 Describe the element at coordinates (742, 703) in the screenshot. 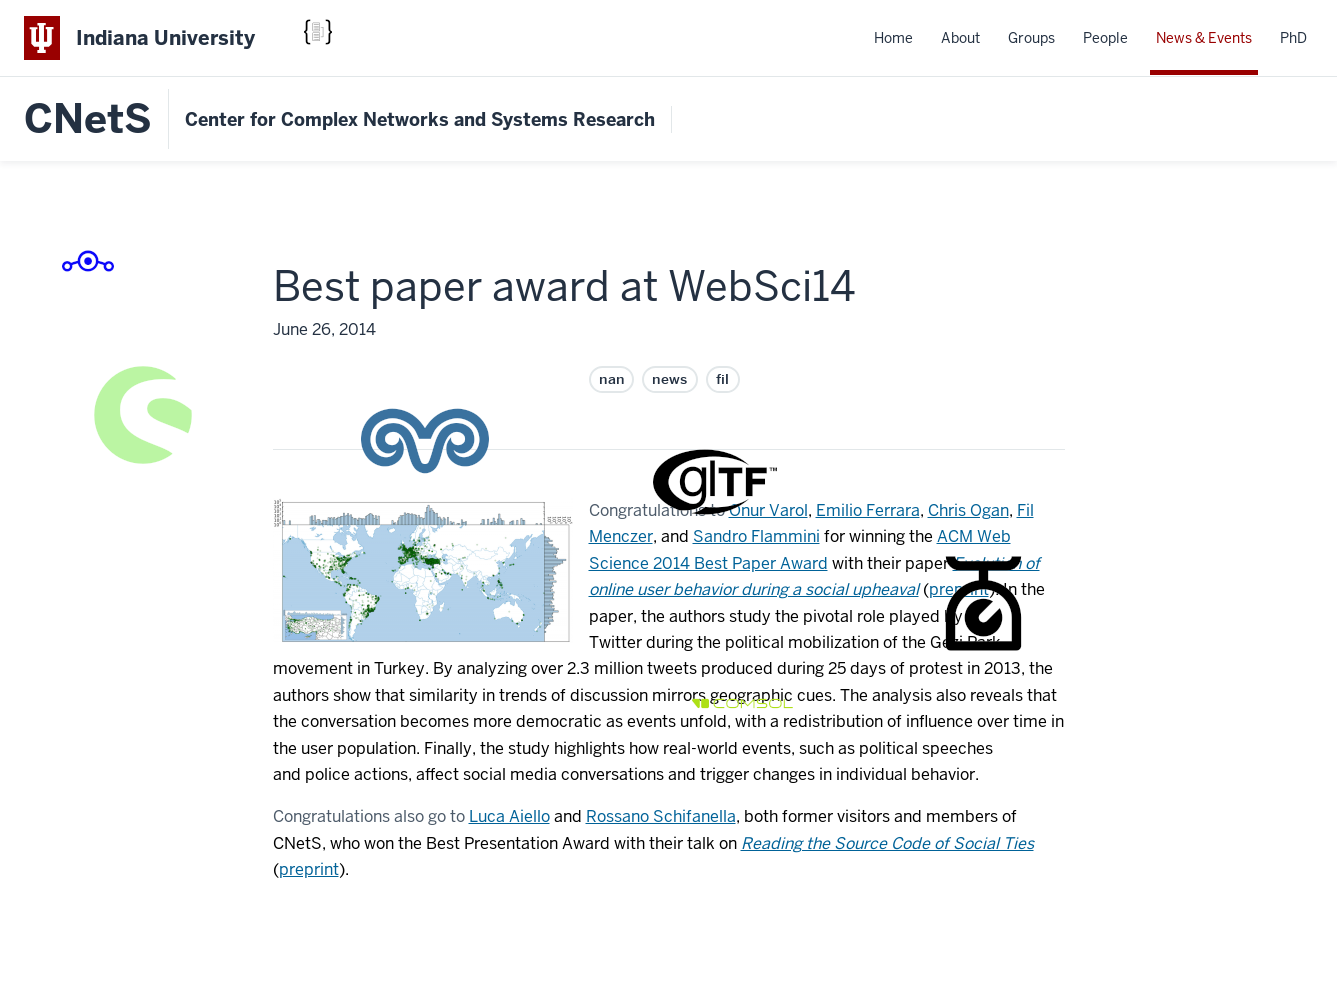

I see `COMSOL multiphysics simulation software logo` at that location.